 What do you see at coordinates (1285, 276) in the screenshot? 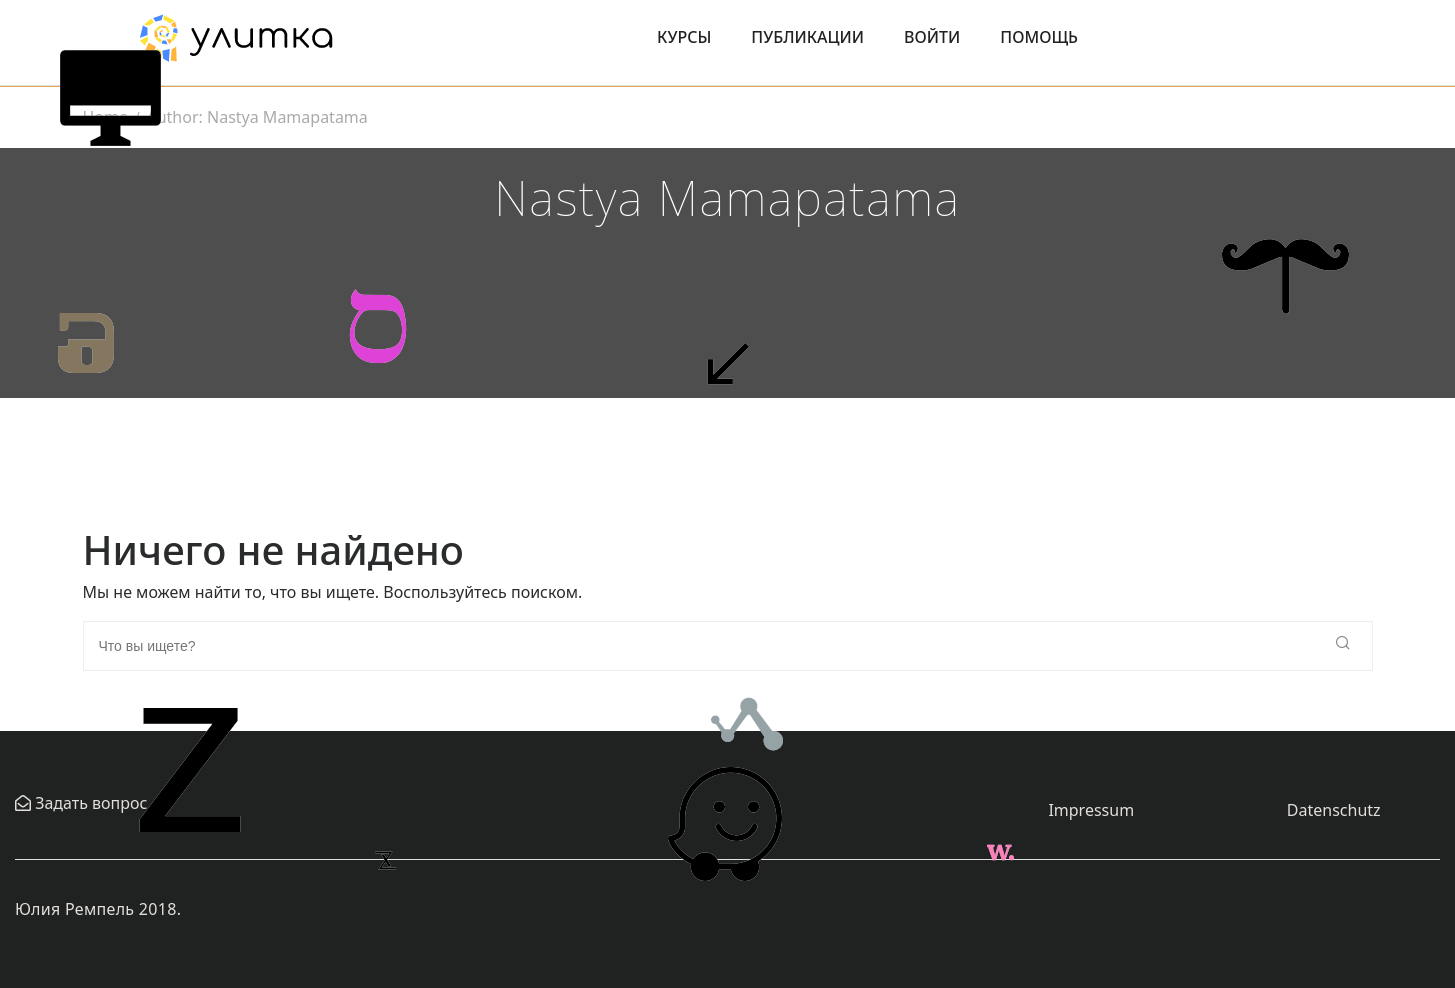
I see `handlebars.js templating library logo` at bounding box center [1285, 276].